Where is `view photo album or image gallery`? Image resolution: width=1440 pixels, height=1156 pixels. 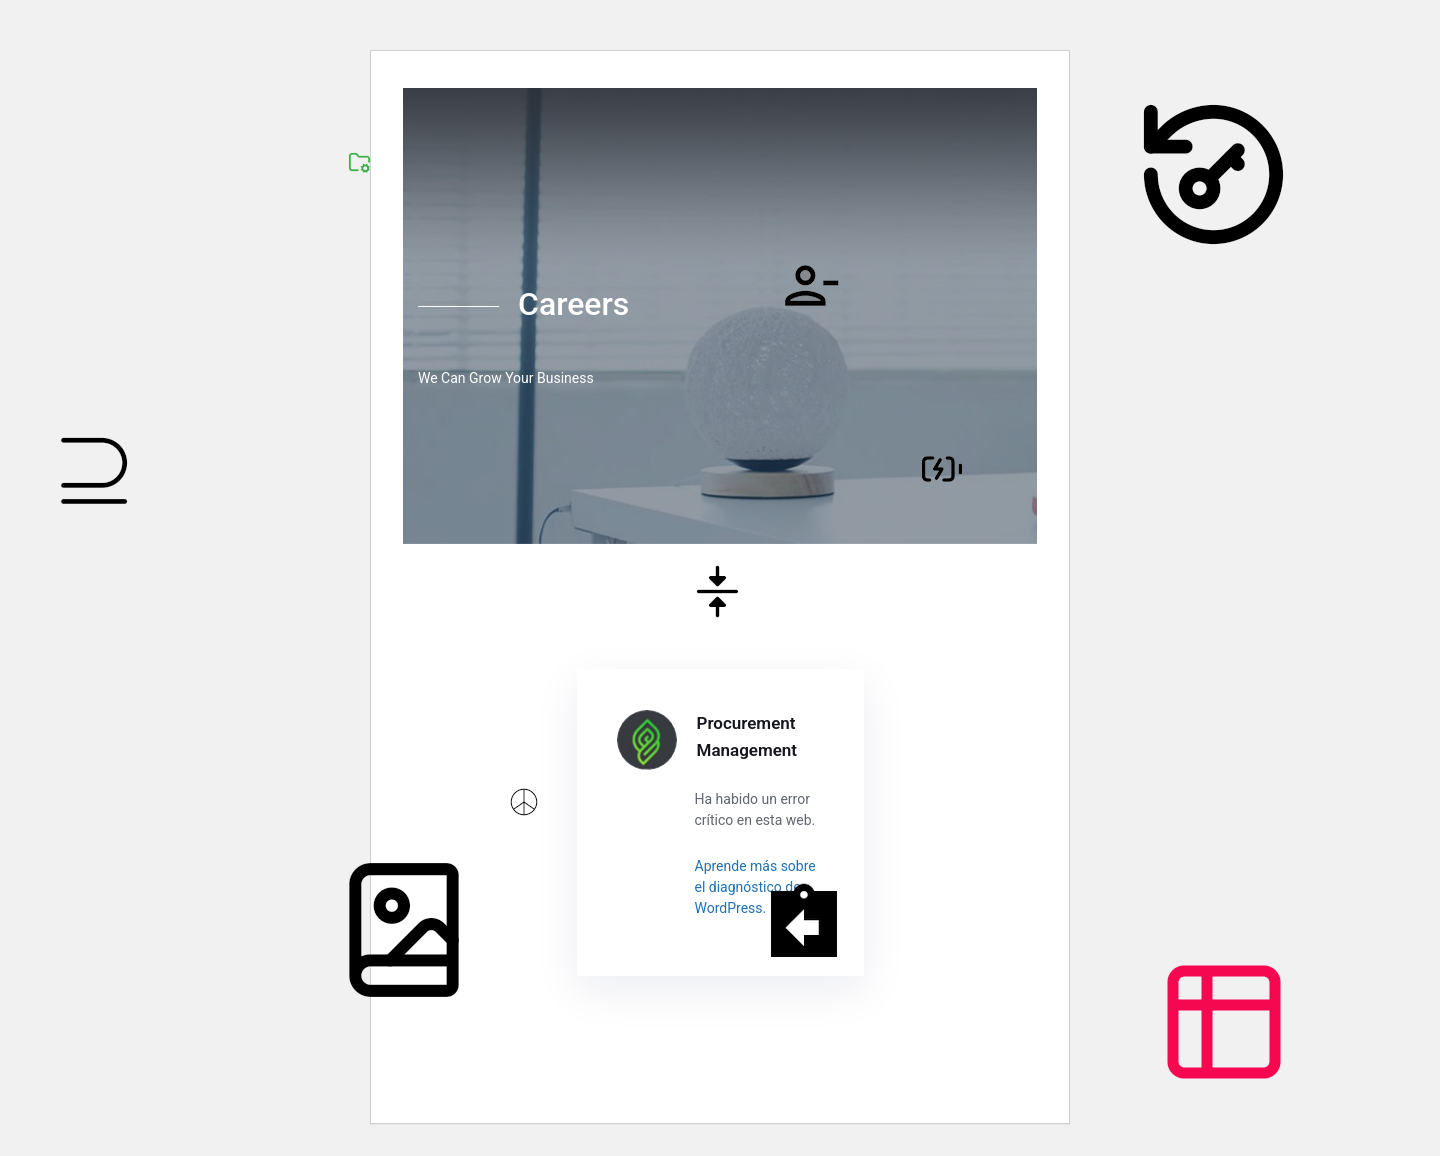 view photo album or image gallery is located at coordinates (404, 930).